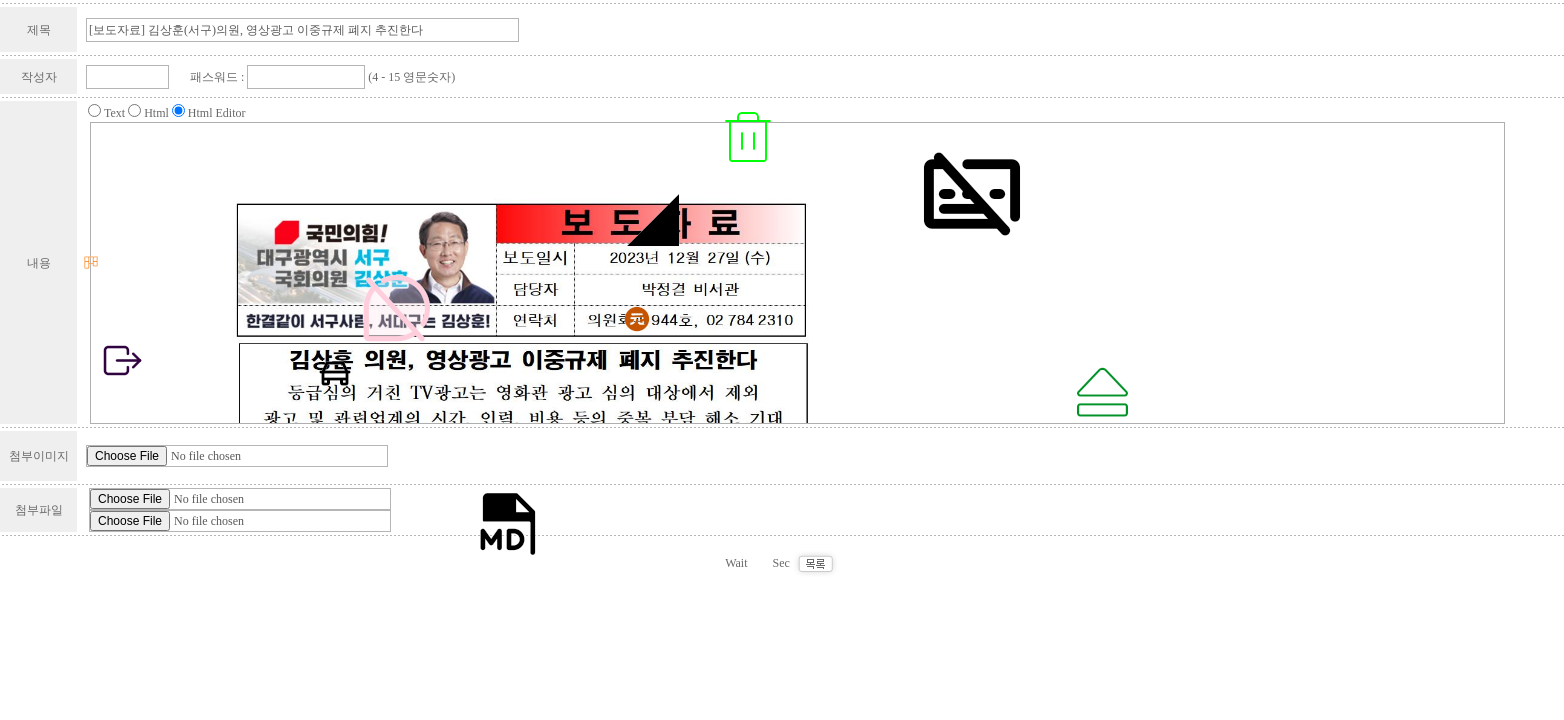  Describe the element at coordinates (395, 309) in the screenshot. I see `mute or disable chat notifications` at that location.